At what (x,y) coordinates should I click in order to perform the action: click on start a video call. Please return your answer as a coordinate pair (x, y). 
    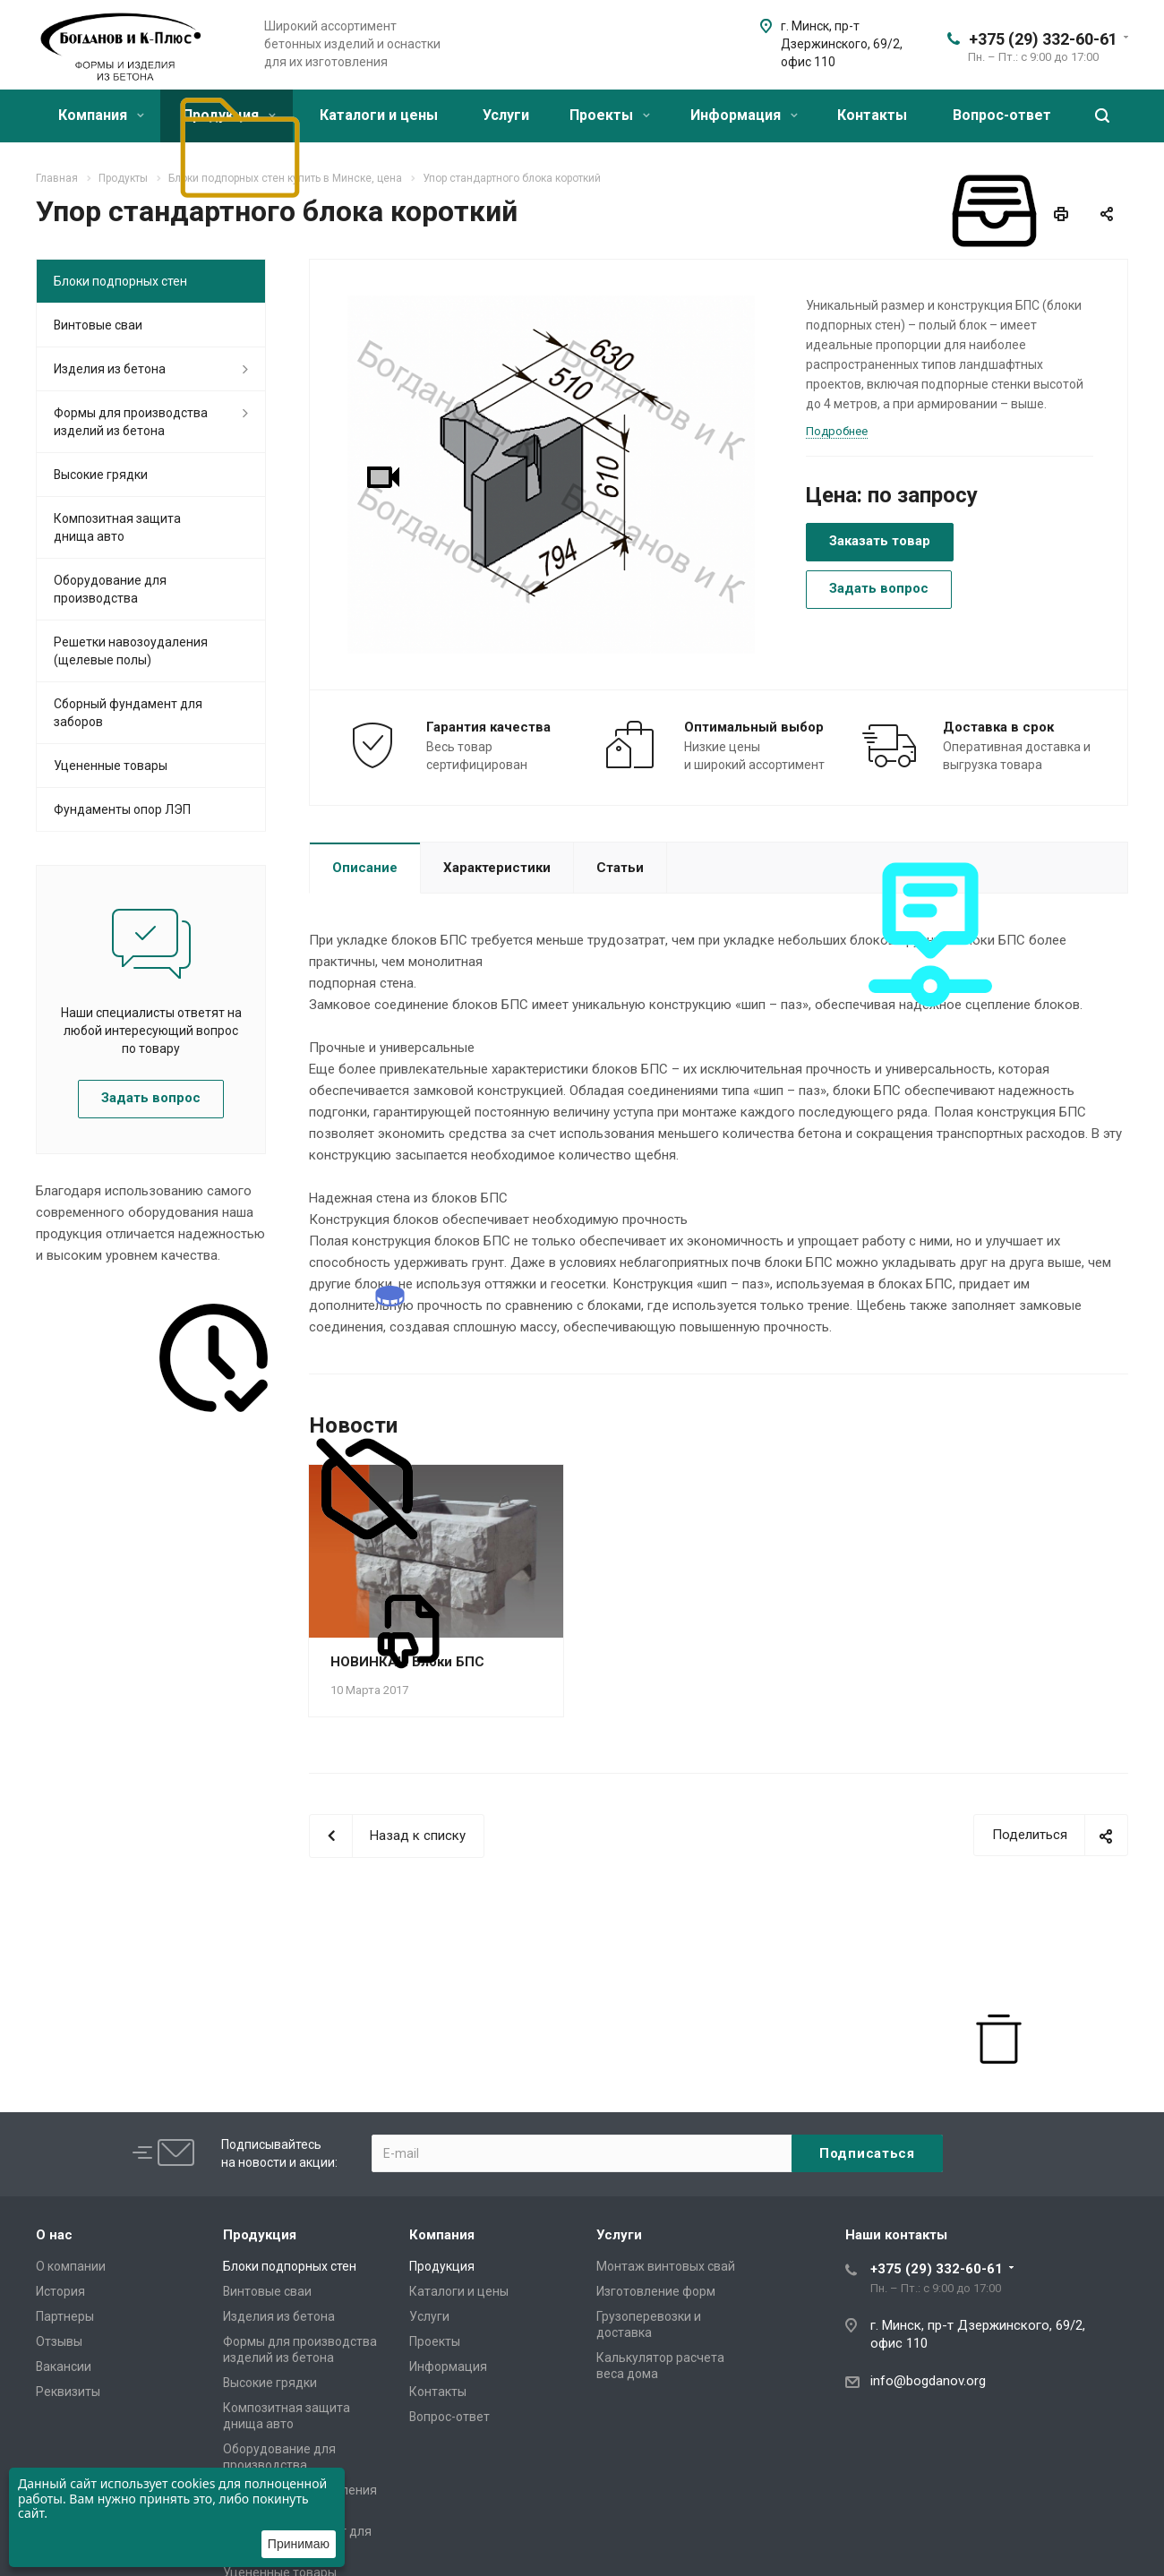
    Looking at the image, I should click on (383, 477).